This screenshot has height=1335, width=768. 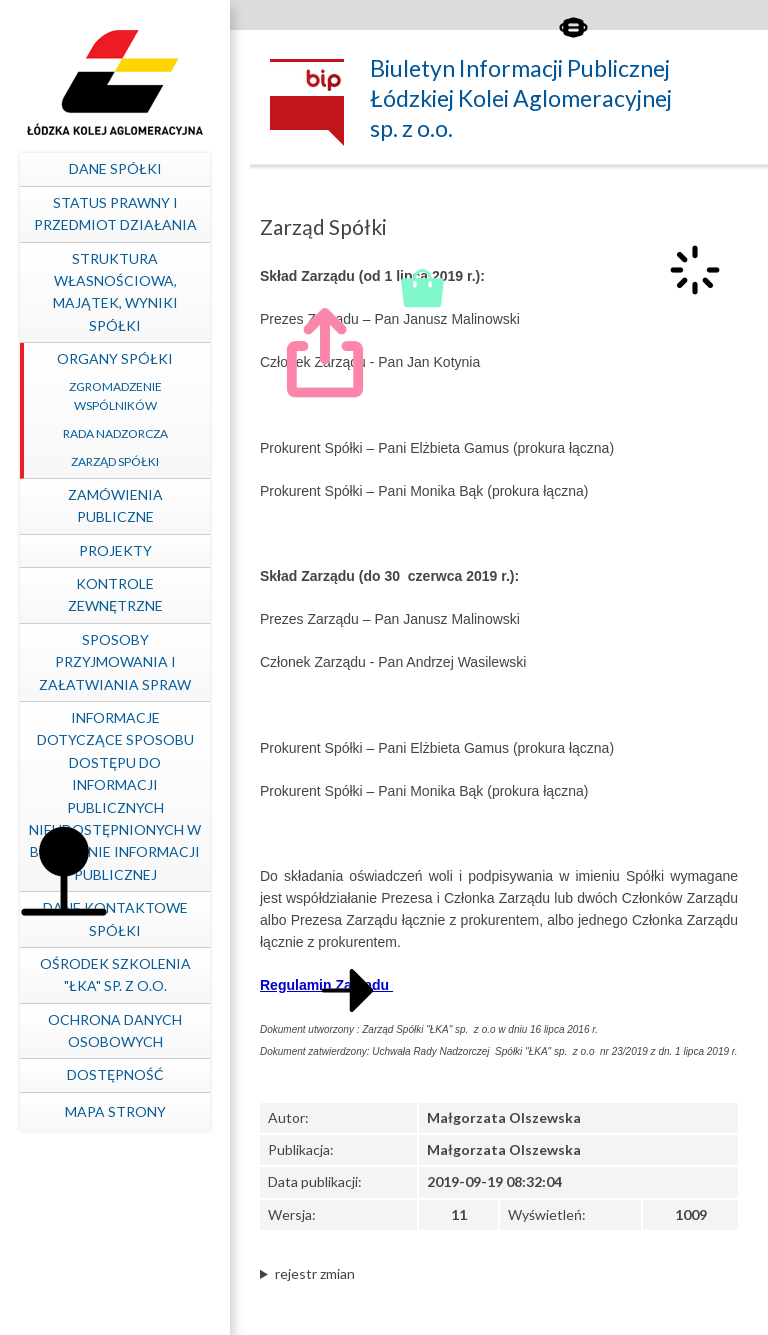 What do you see at coordinates (573, 27) in the screenshot?
I see `indicates mask required or health safety area` at bounding box center [573, 27].